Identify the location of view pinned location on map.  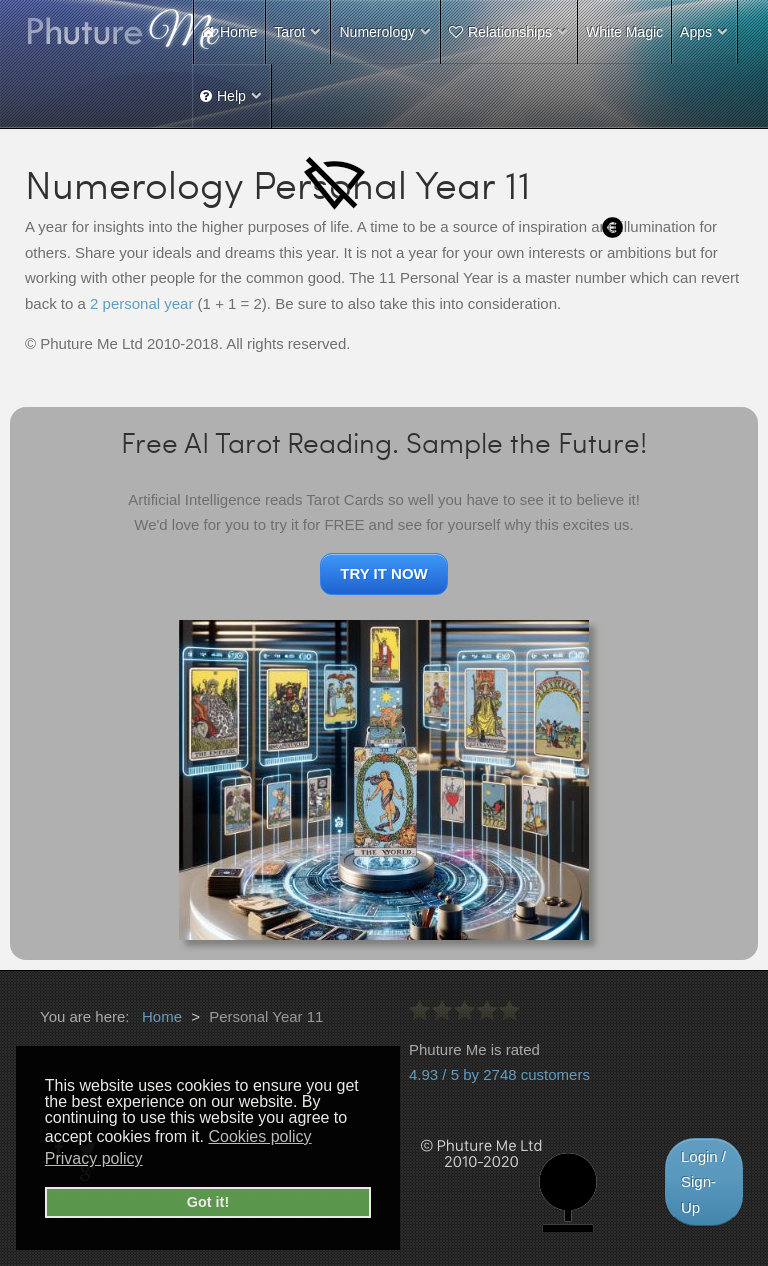
(568, 1189).